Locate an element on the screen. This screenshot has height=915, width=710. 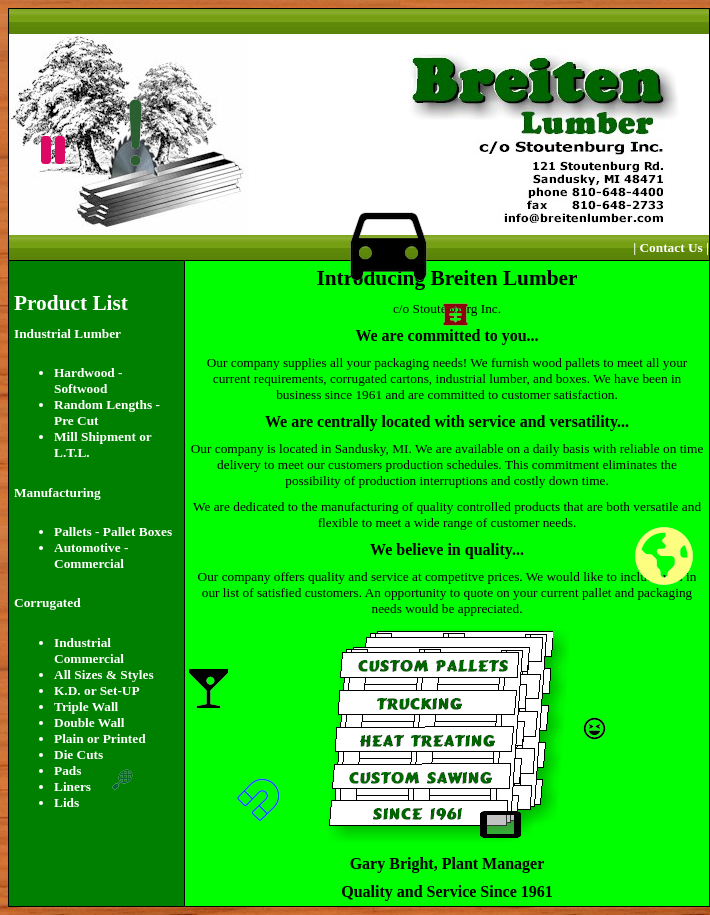
view x-ray or medical imaging results is located at coordinates (455, 314).